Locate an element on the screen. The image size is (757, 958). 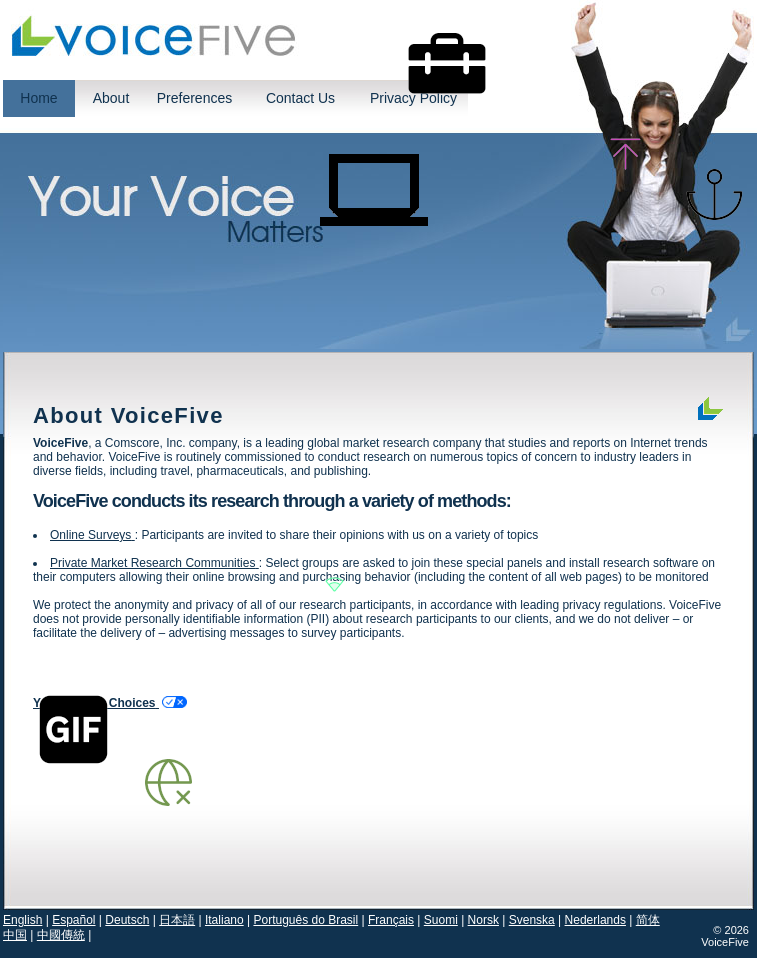
insert a GIF into your message is located at coordinates (73, 729).